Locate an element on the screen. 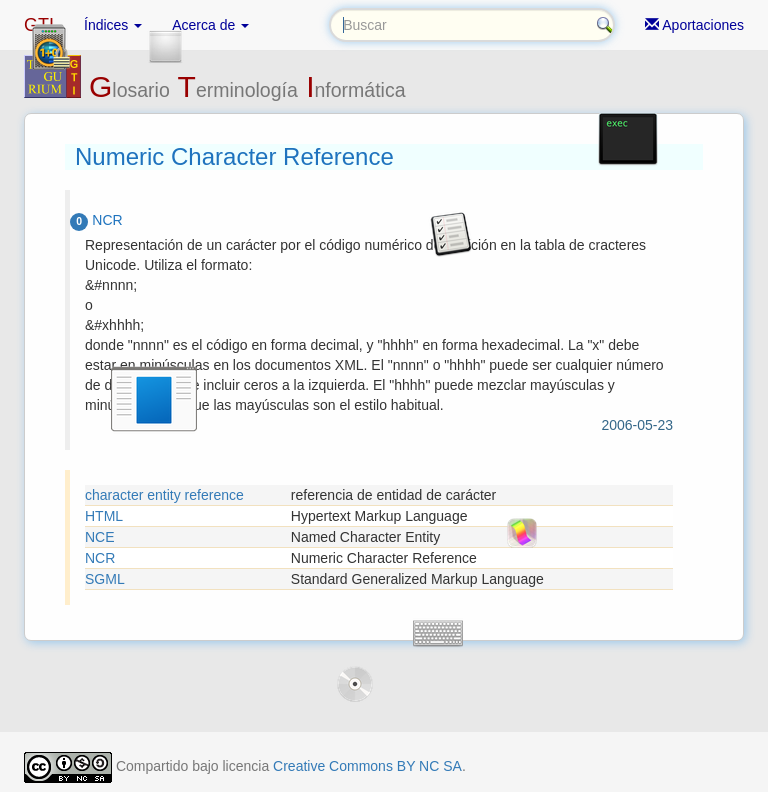 The image size is (768, 792). locked RAID 10 storage array is located at coordinates (49, 47).